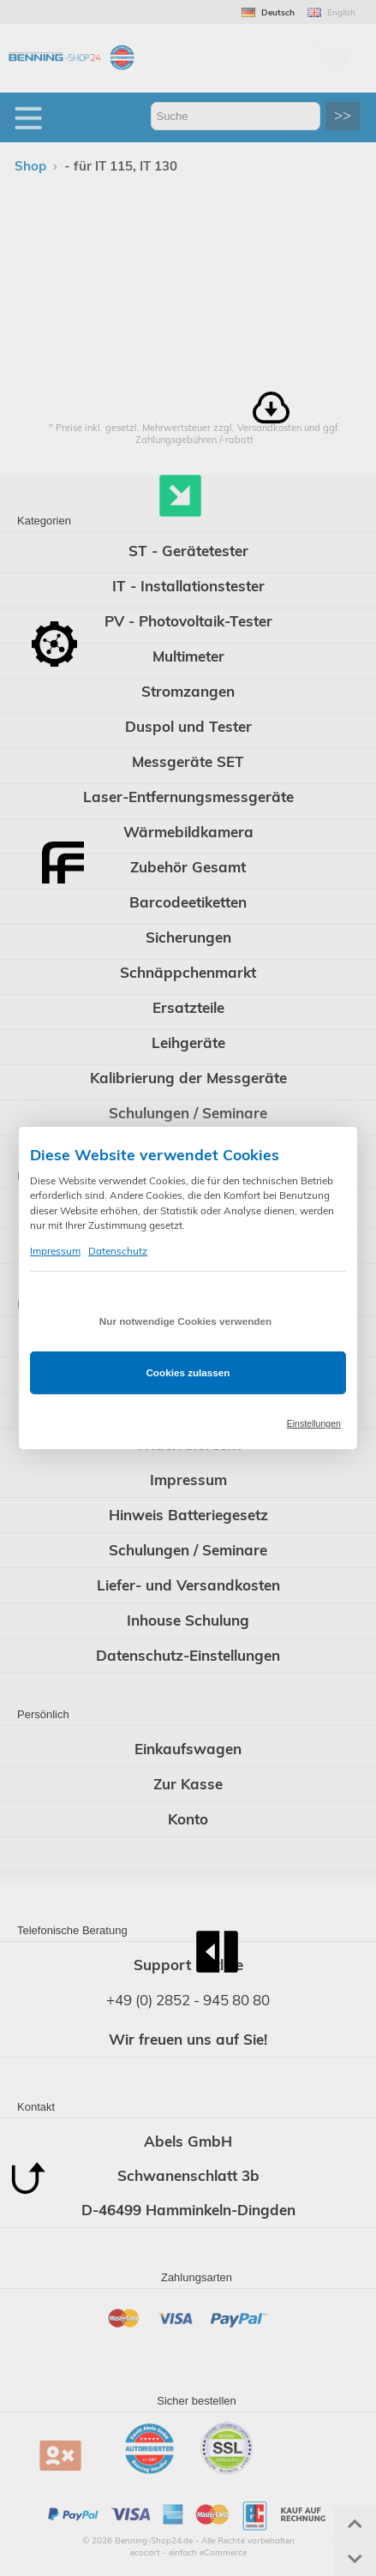 The image size is (376, 2576). What do you see at coordinates (271, 408) in the screenshot?
I see `download file from cloud storage` at bounding box center [271, 408].